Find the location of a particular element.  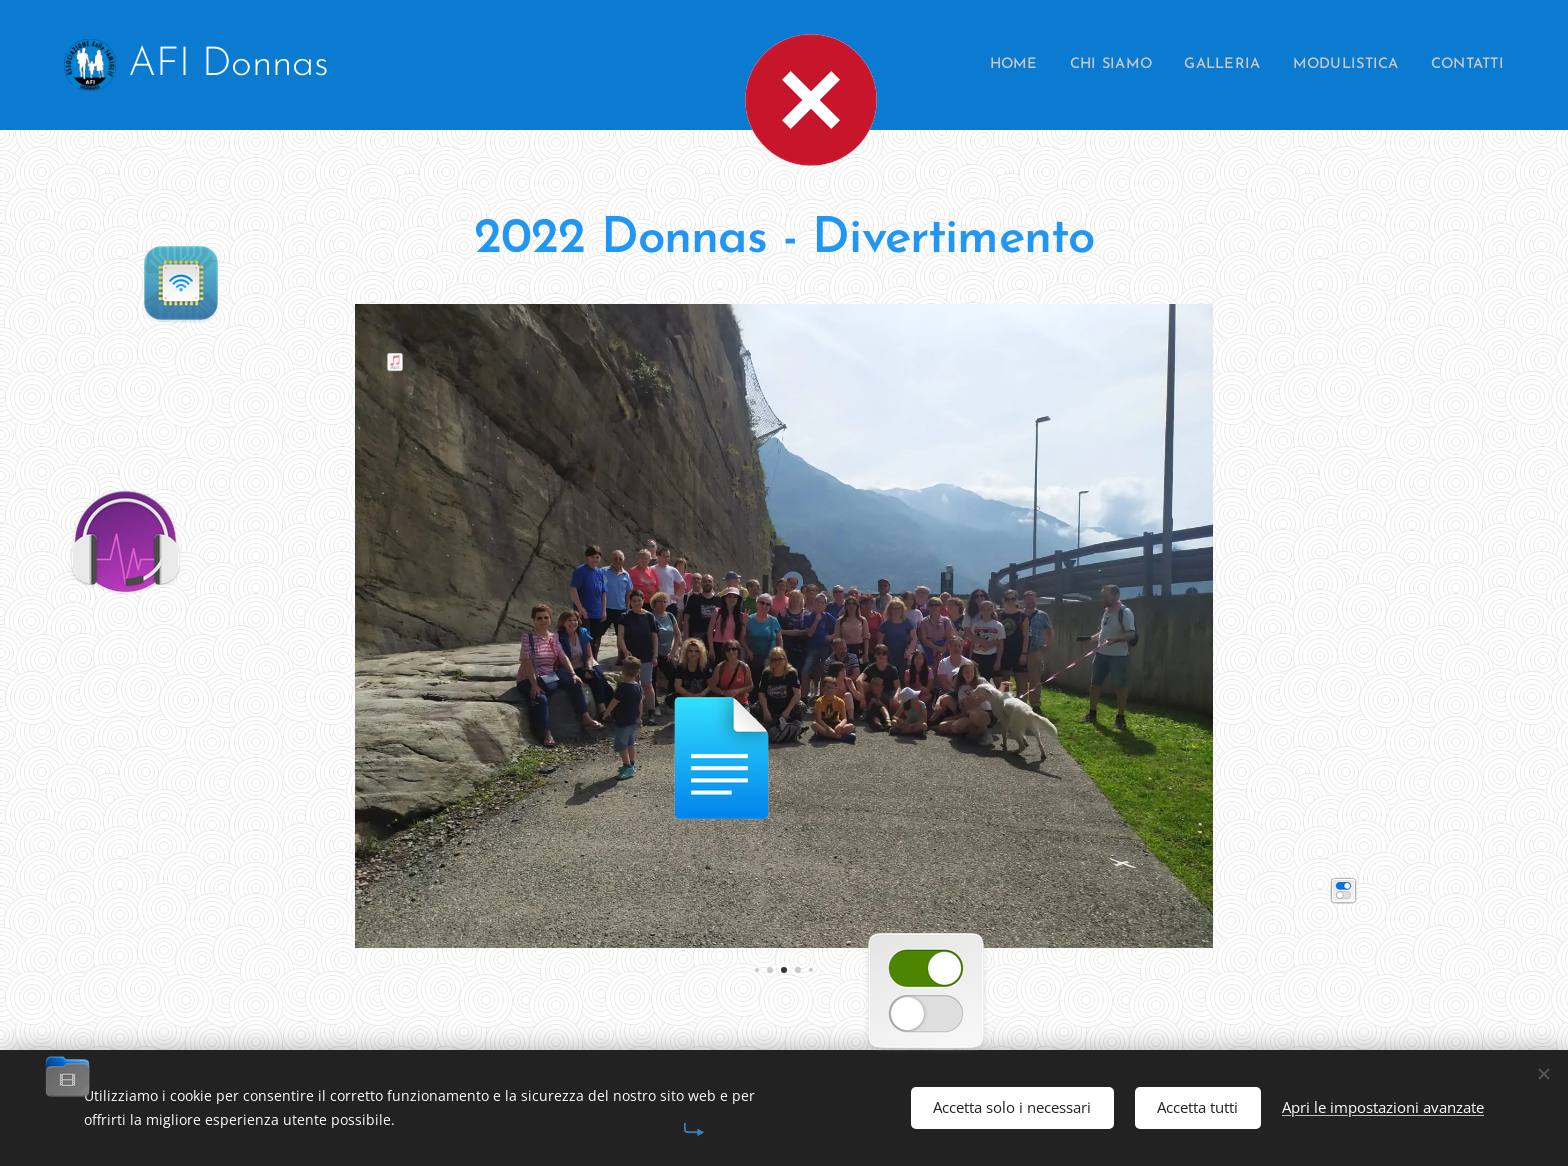

audio headset device connected is located at coordinates (125, 541).